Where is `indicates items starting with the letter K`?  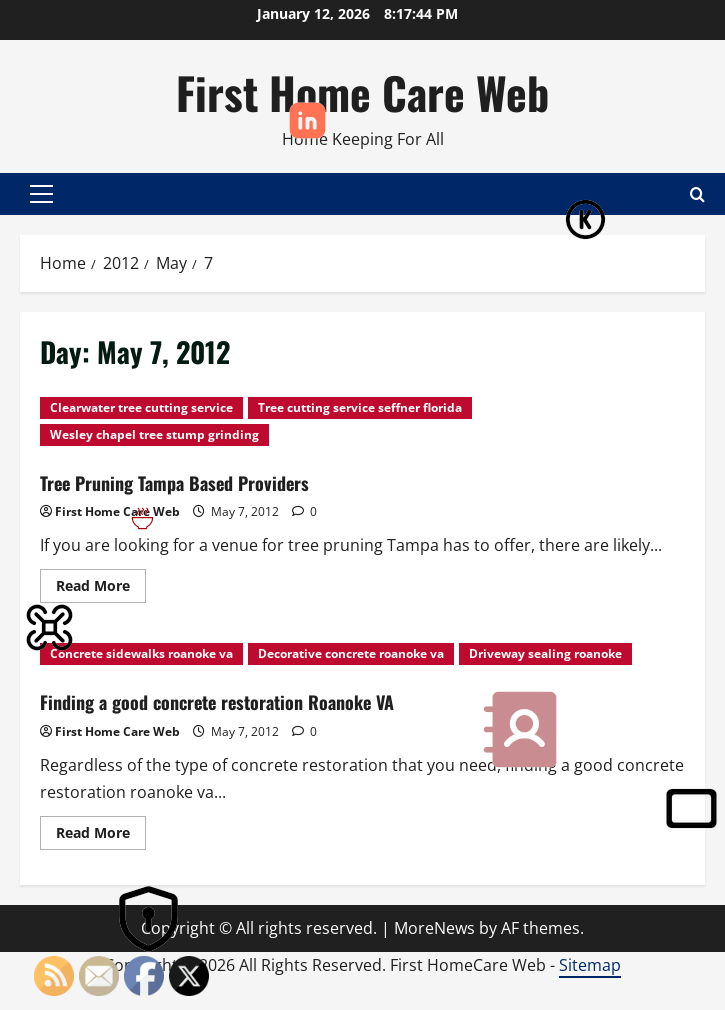
indicates items starting with the letter K is located at coordinates (585, 219).